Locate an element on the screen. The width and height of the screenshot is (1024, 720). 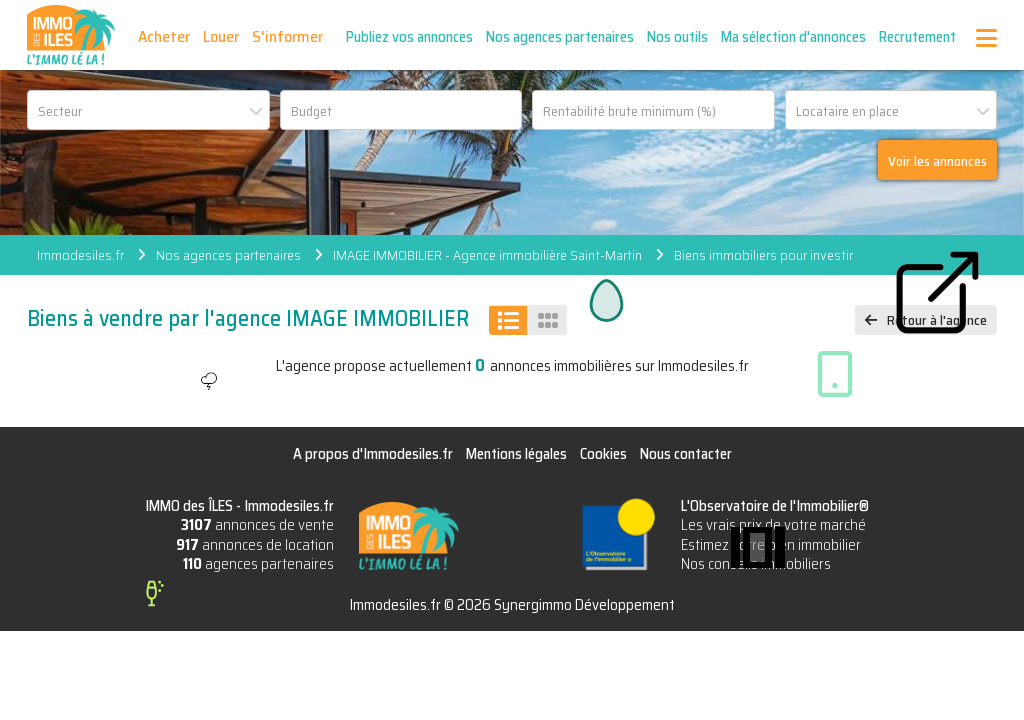
celebrate an achievement or milestone is located at coordinates (152, 593).